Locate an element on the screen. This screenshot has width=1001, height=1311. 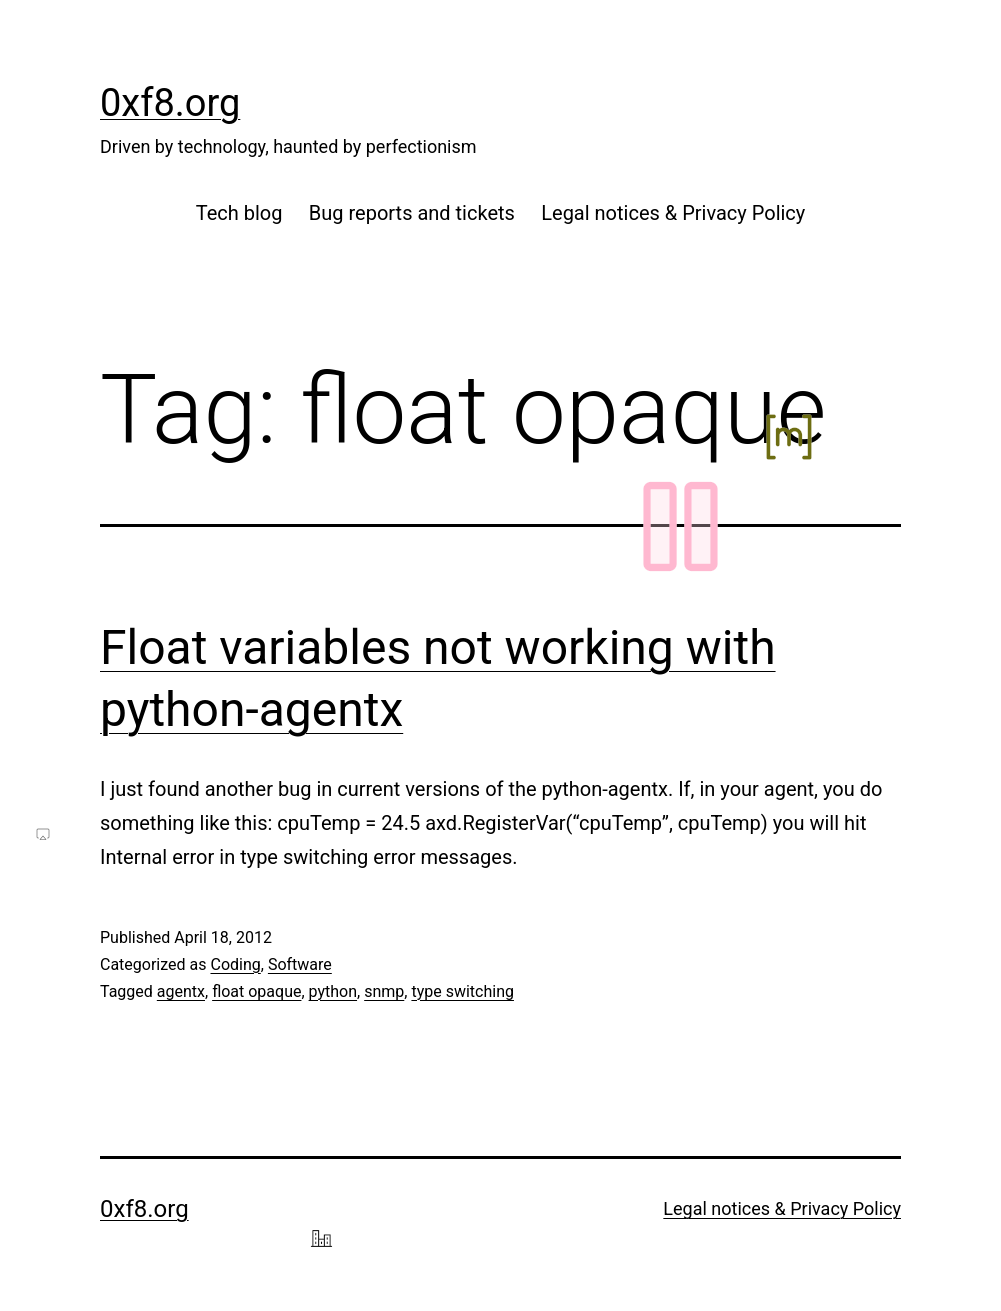
switch to column layout view is located at coordinates (680, 526).